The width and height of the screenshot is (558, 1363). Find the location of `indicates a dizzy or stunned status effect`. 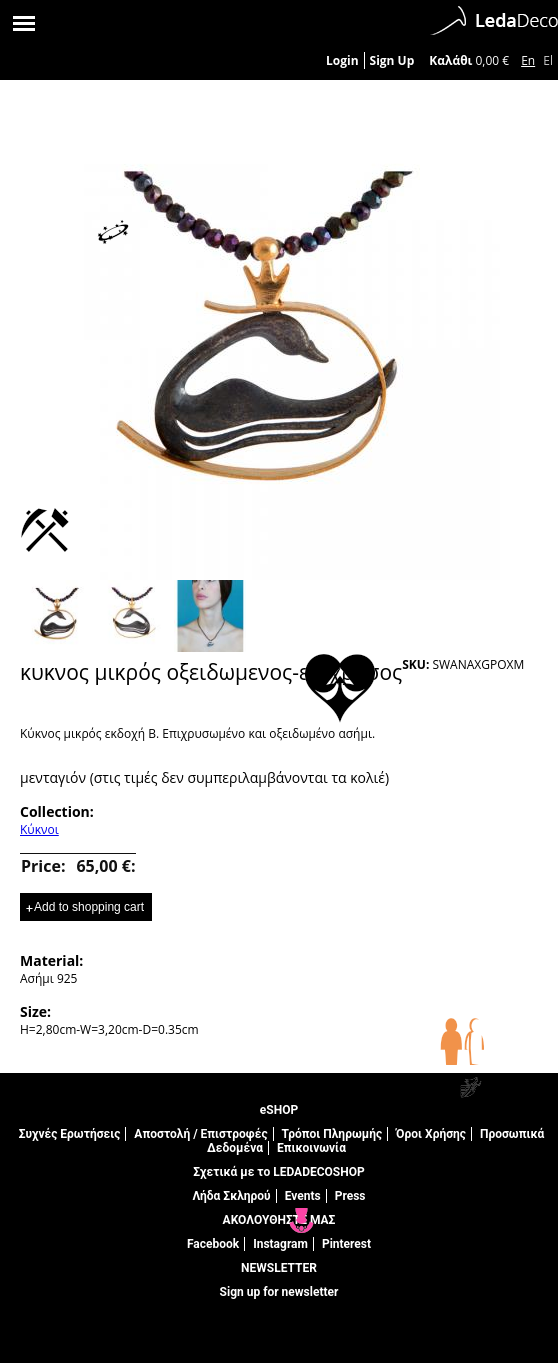

indicates a dizzy or stunned status effect is located at coordinates (113, 232).